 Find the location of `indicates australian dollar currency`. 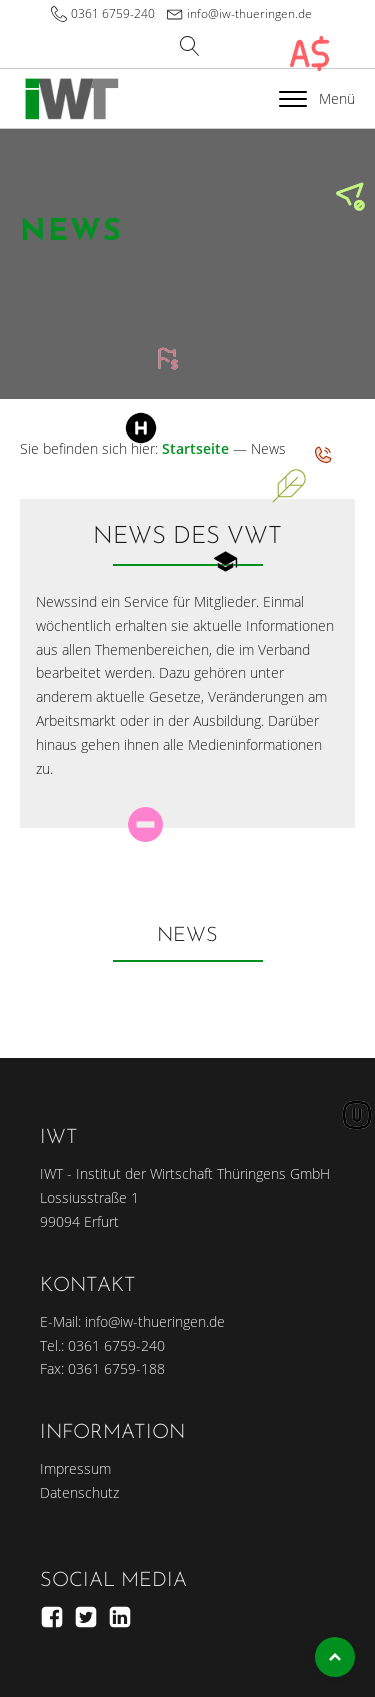

indicates australian dollar currency is located at coordinates (309, 53).